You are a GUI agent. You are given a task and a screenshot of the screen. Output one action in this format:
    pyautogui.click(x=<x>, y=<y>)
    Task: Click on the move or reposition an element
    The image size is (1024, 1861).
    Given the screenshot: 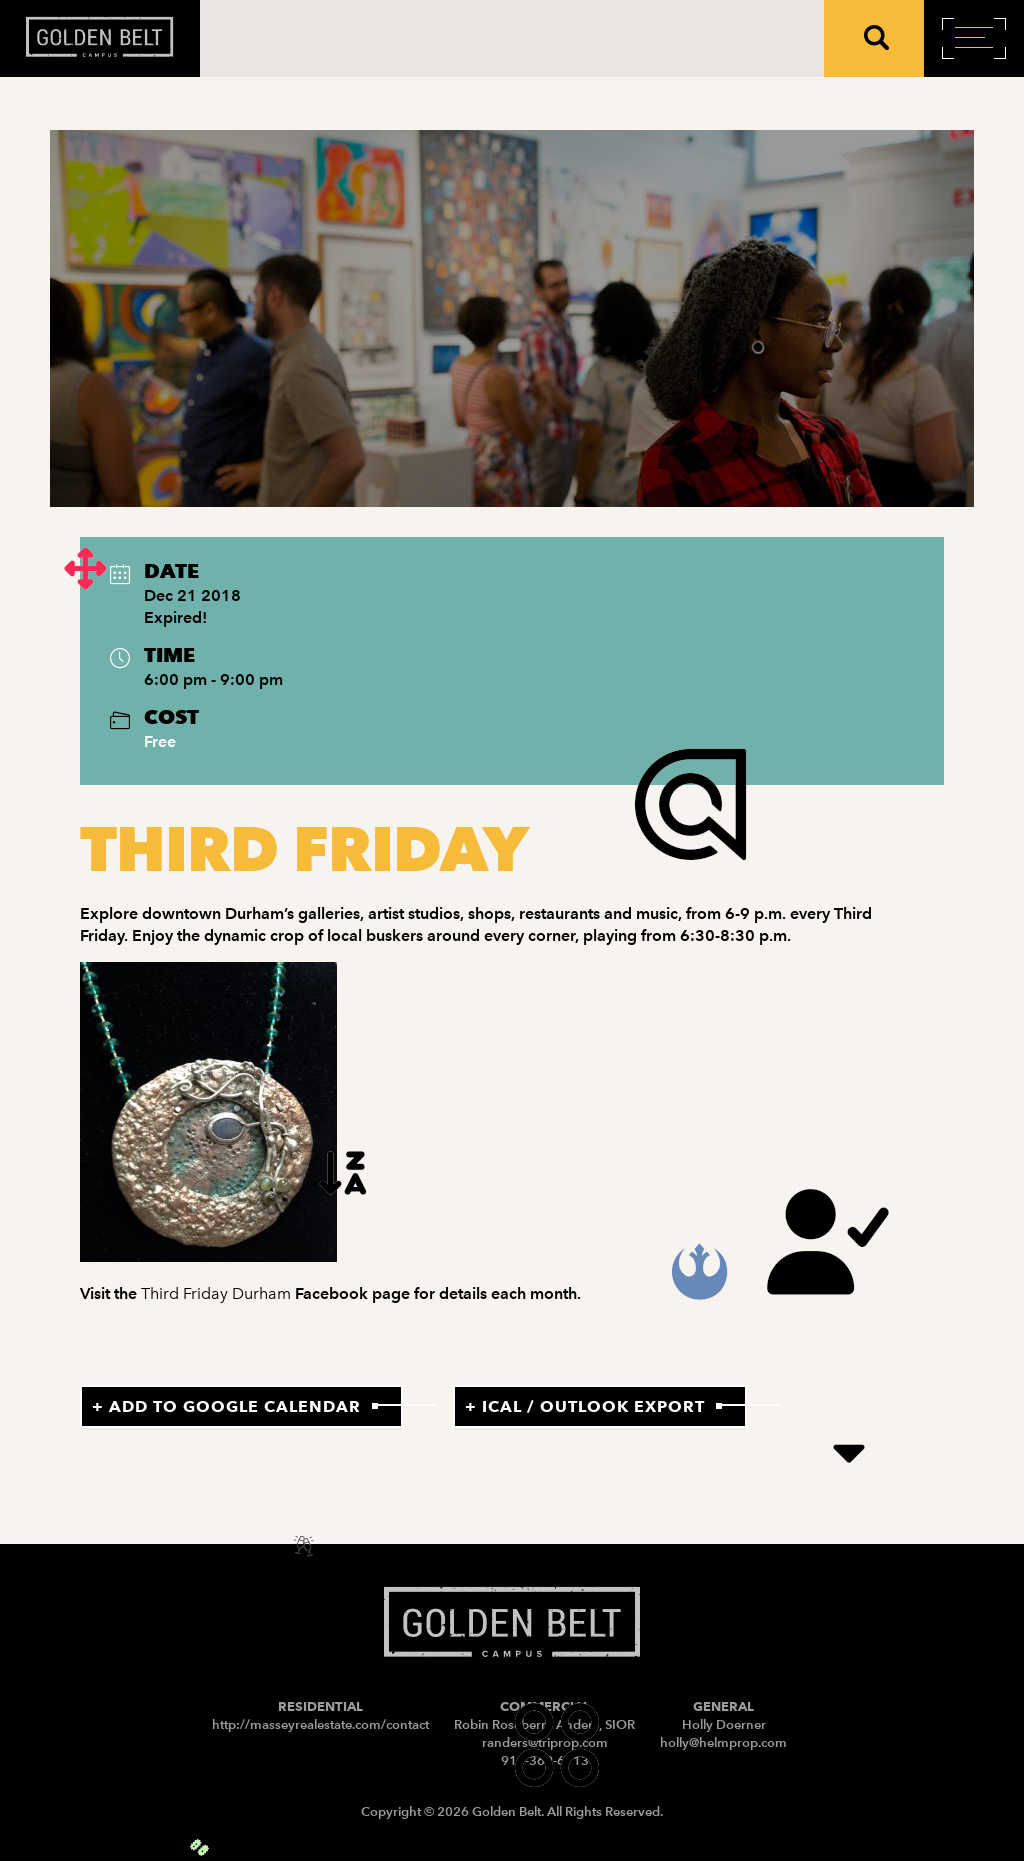 What is the action you would take?
    pyautogui.click(x=85, y=568)
    